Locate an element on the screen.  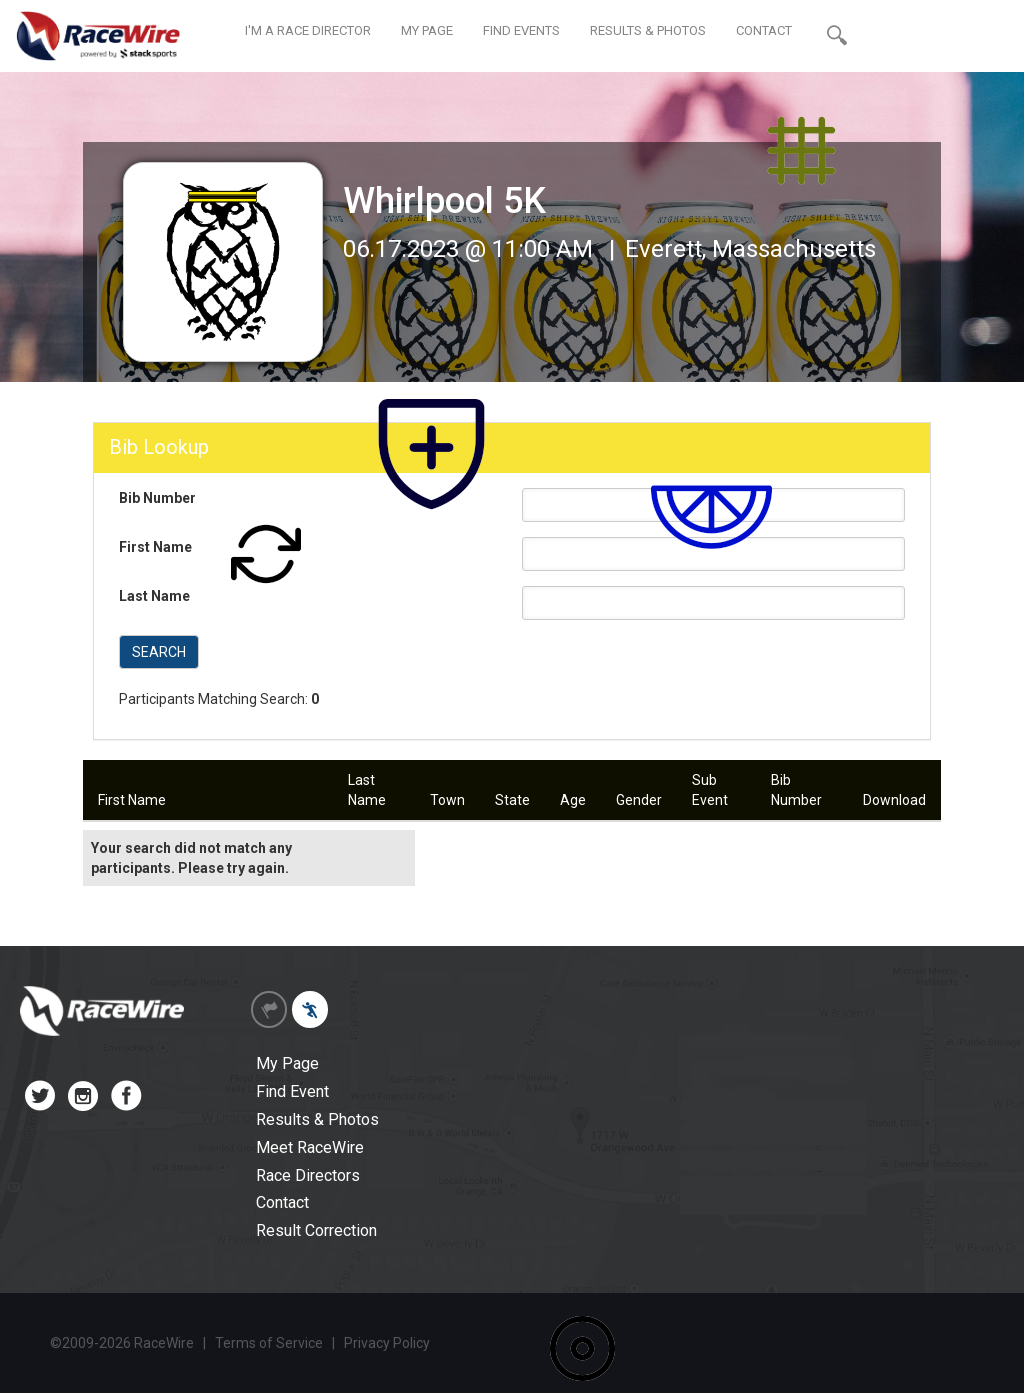
add new security protection is located at coordinates (431, 447).